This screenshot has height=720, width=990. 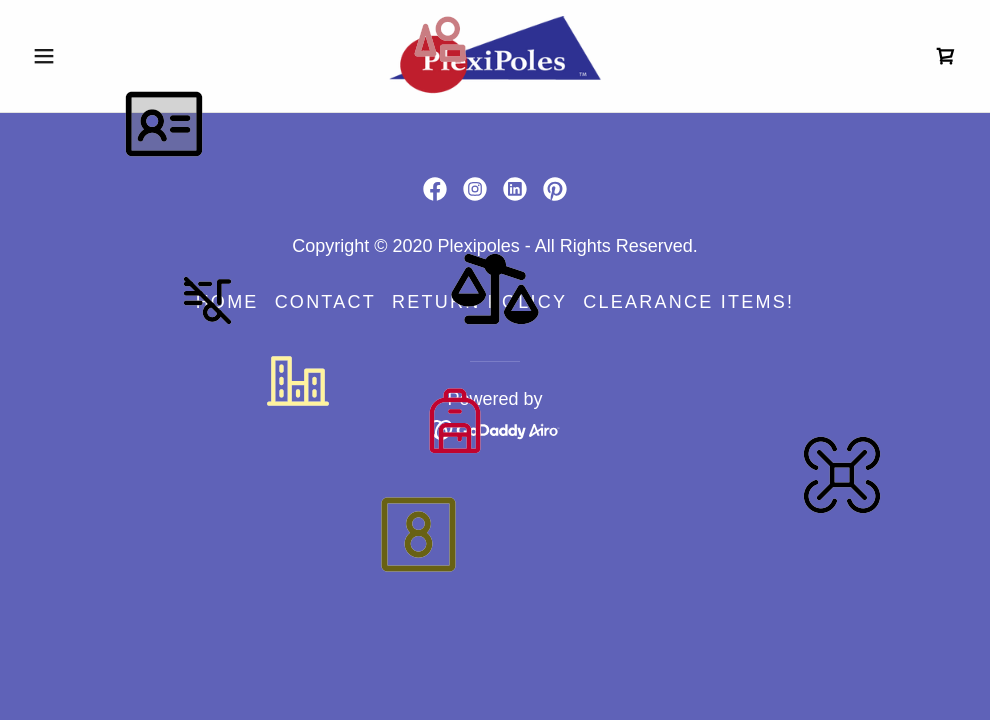 I want to click on select or input the number eight, so click(x=418, y=534).